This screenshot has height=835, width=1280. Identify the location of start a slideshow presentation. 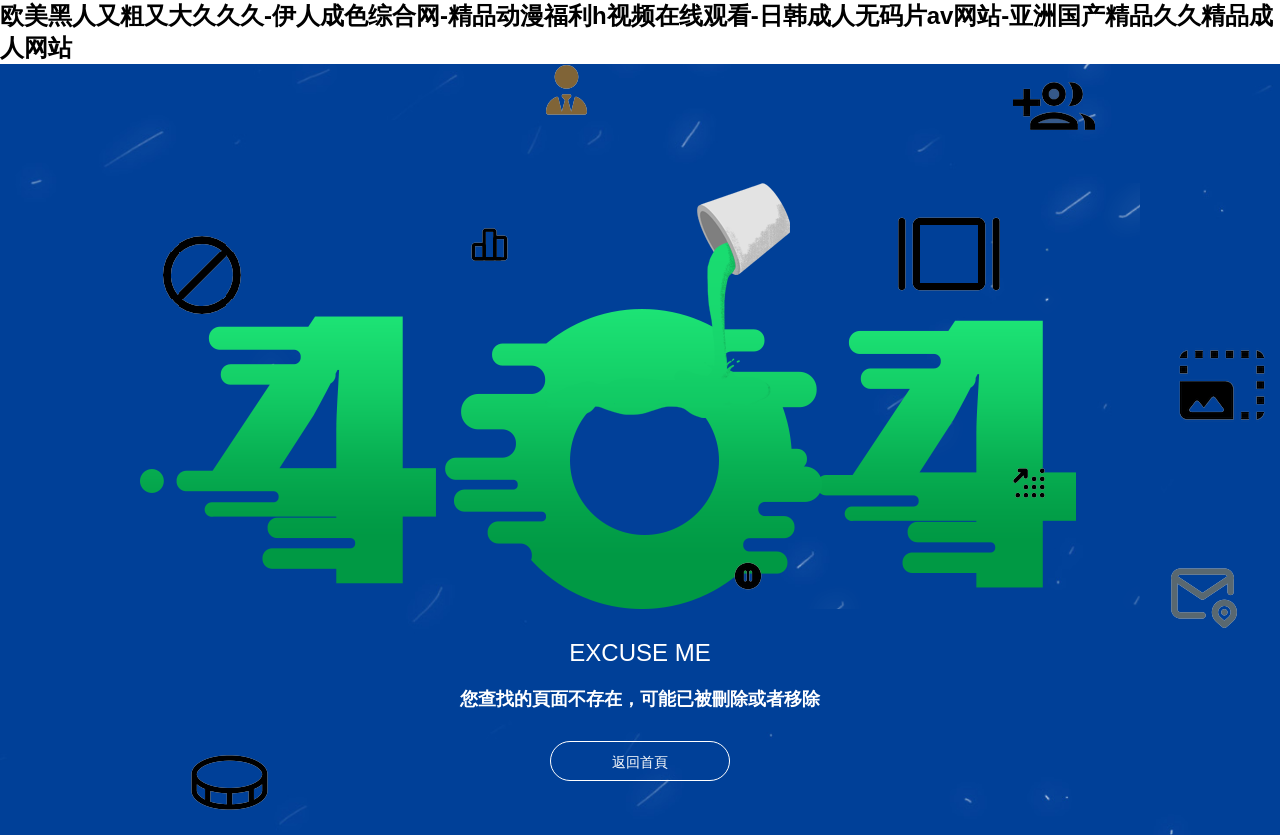
(949, 254).